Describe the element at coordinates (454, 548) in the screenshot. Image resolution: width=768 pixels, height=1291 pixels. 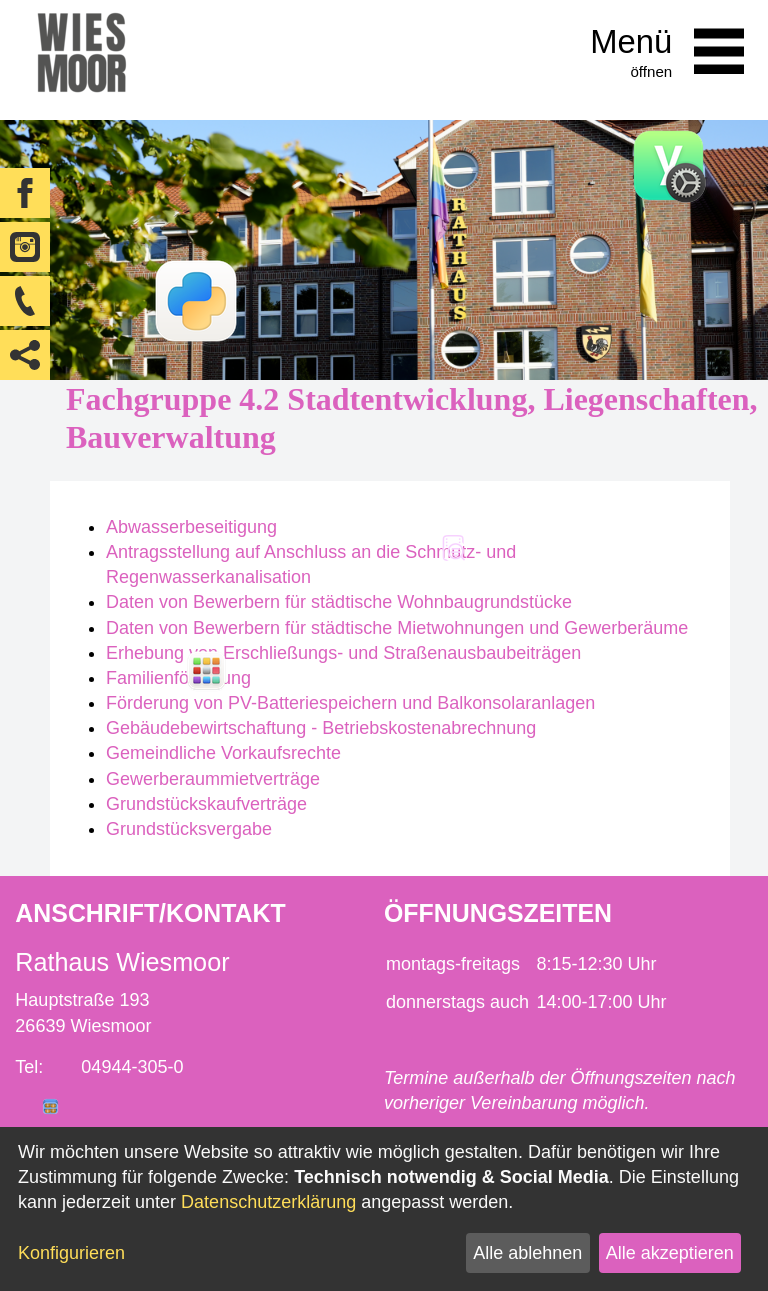
I see `open the system log viewer app` at that location.